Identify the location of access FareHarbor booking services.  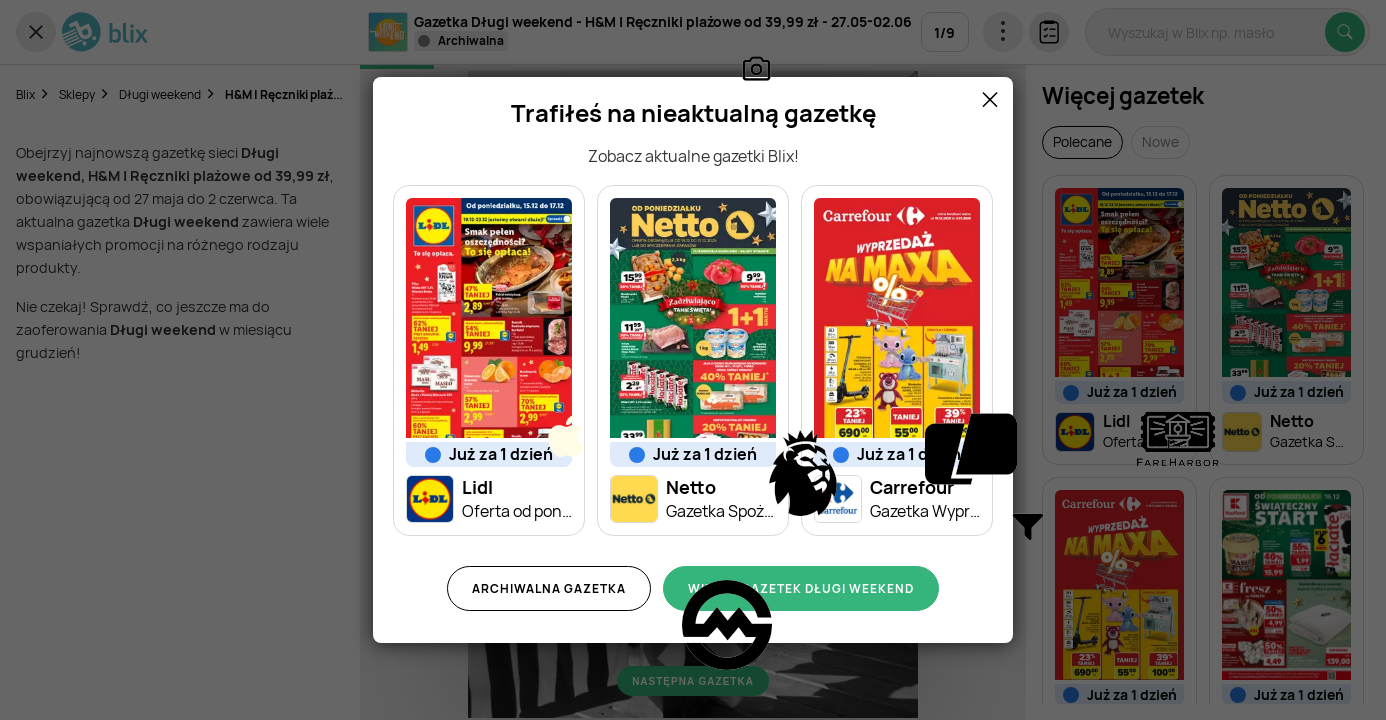
(1178, 439).